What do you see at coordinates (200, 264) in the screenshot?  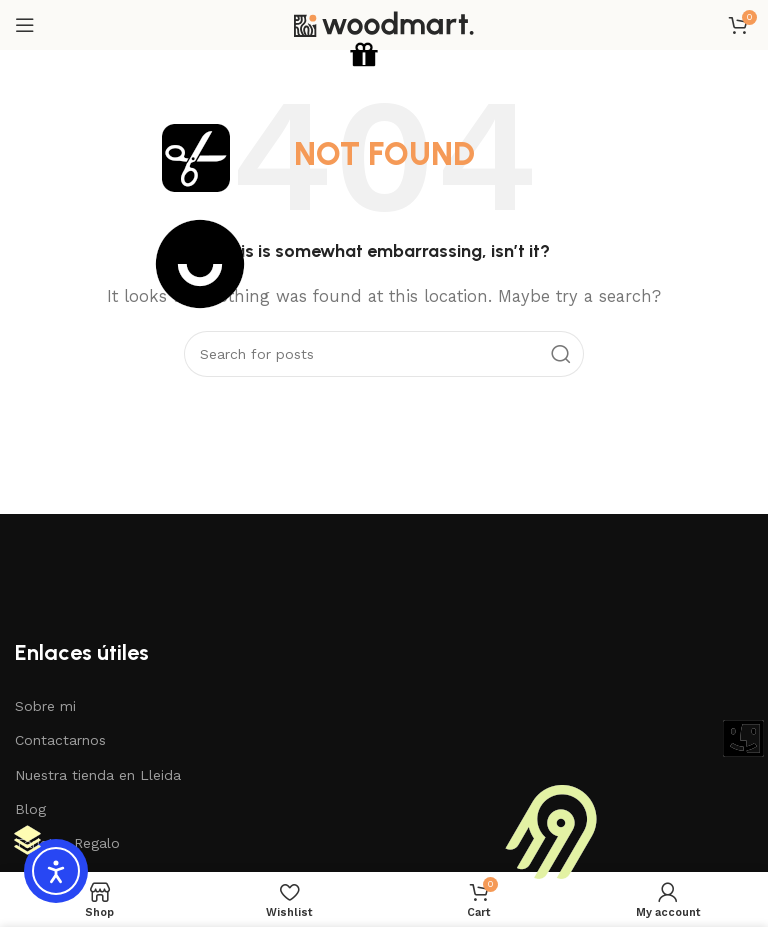 I see `view your profile` at bounding box center [200, 264].